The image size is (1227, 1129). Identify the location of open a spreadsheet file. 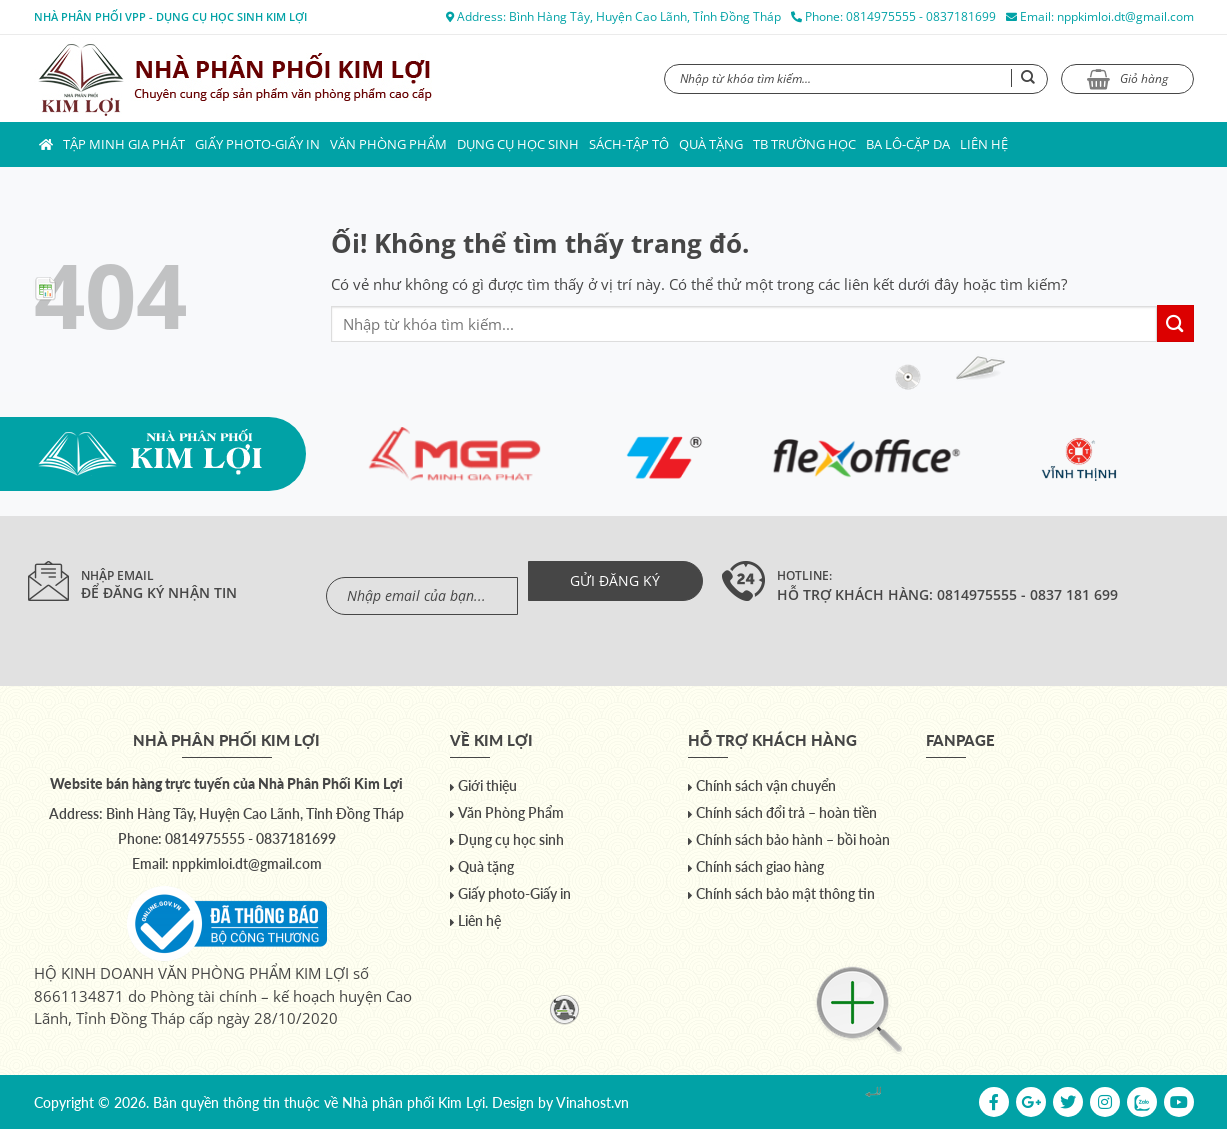
(45, 288).